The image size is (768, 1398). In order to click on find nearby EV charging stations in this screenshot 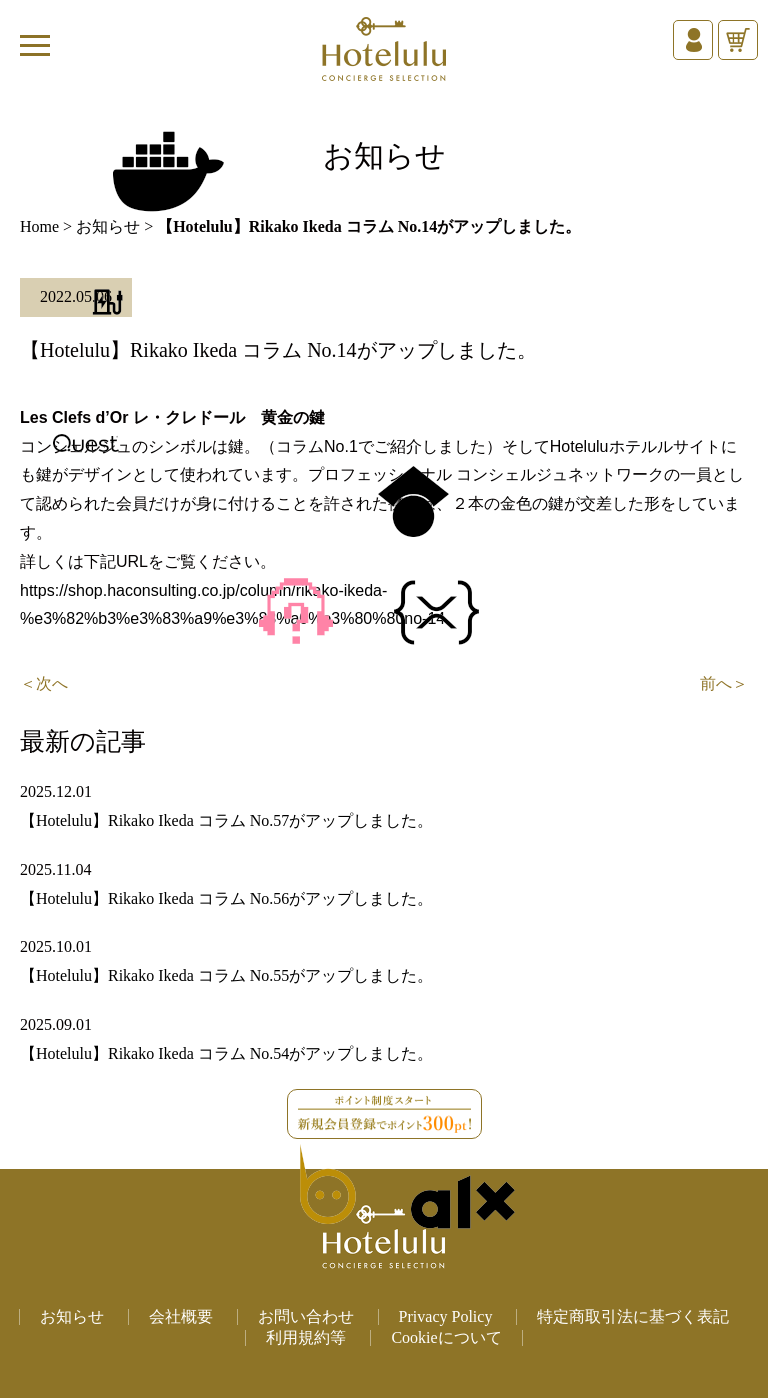, I will do `click(107, 302)`.